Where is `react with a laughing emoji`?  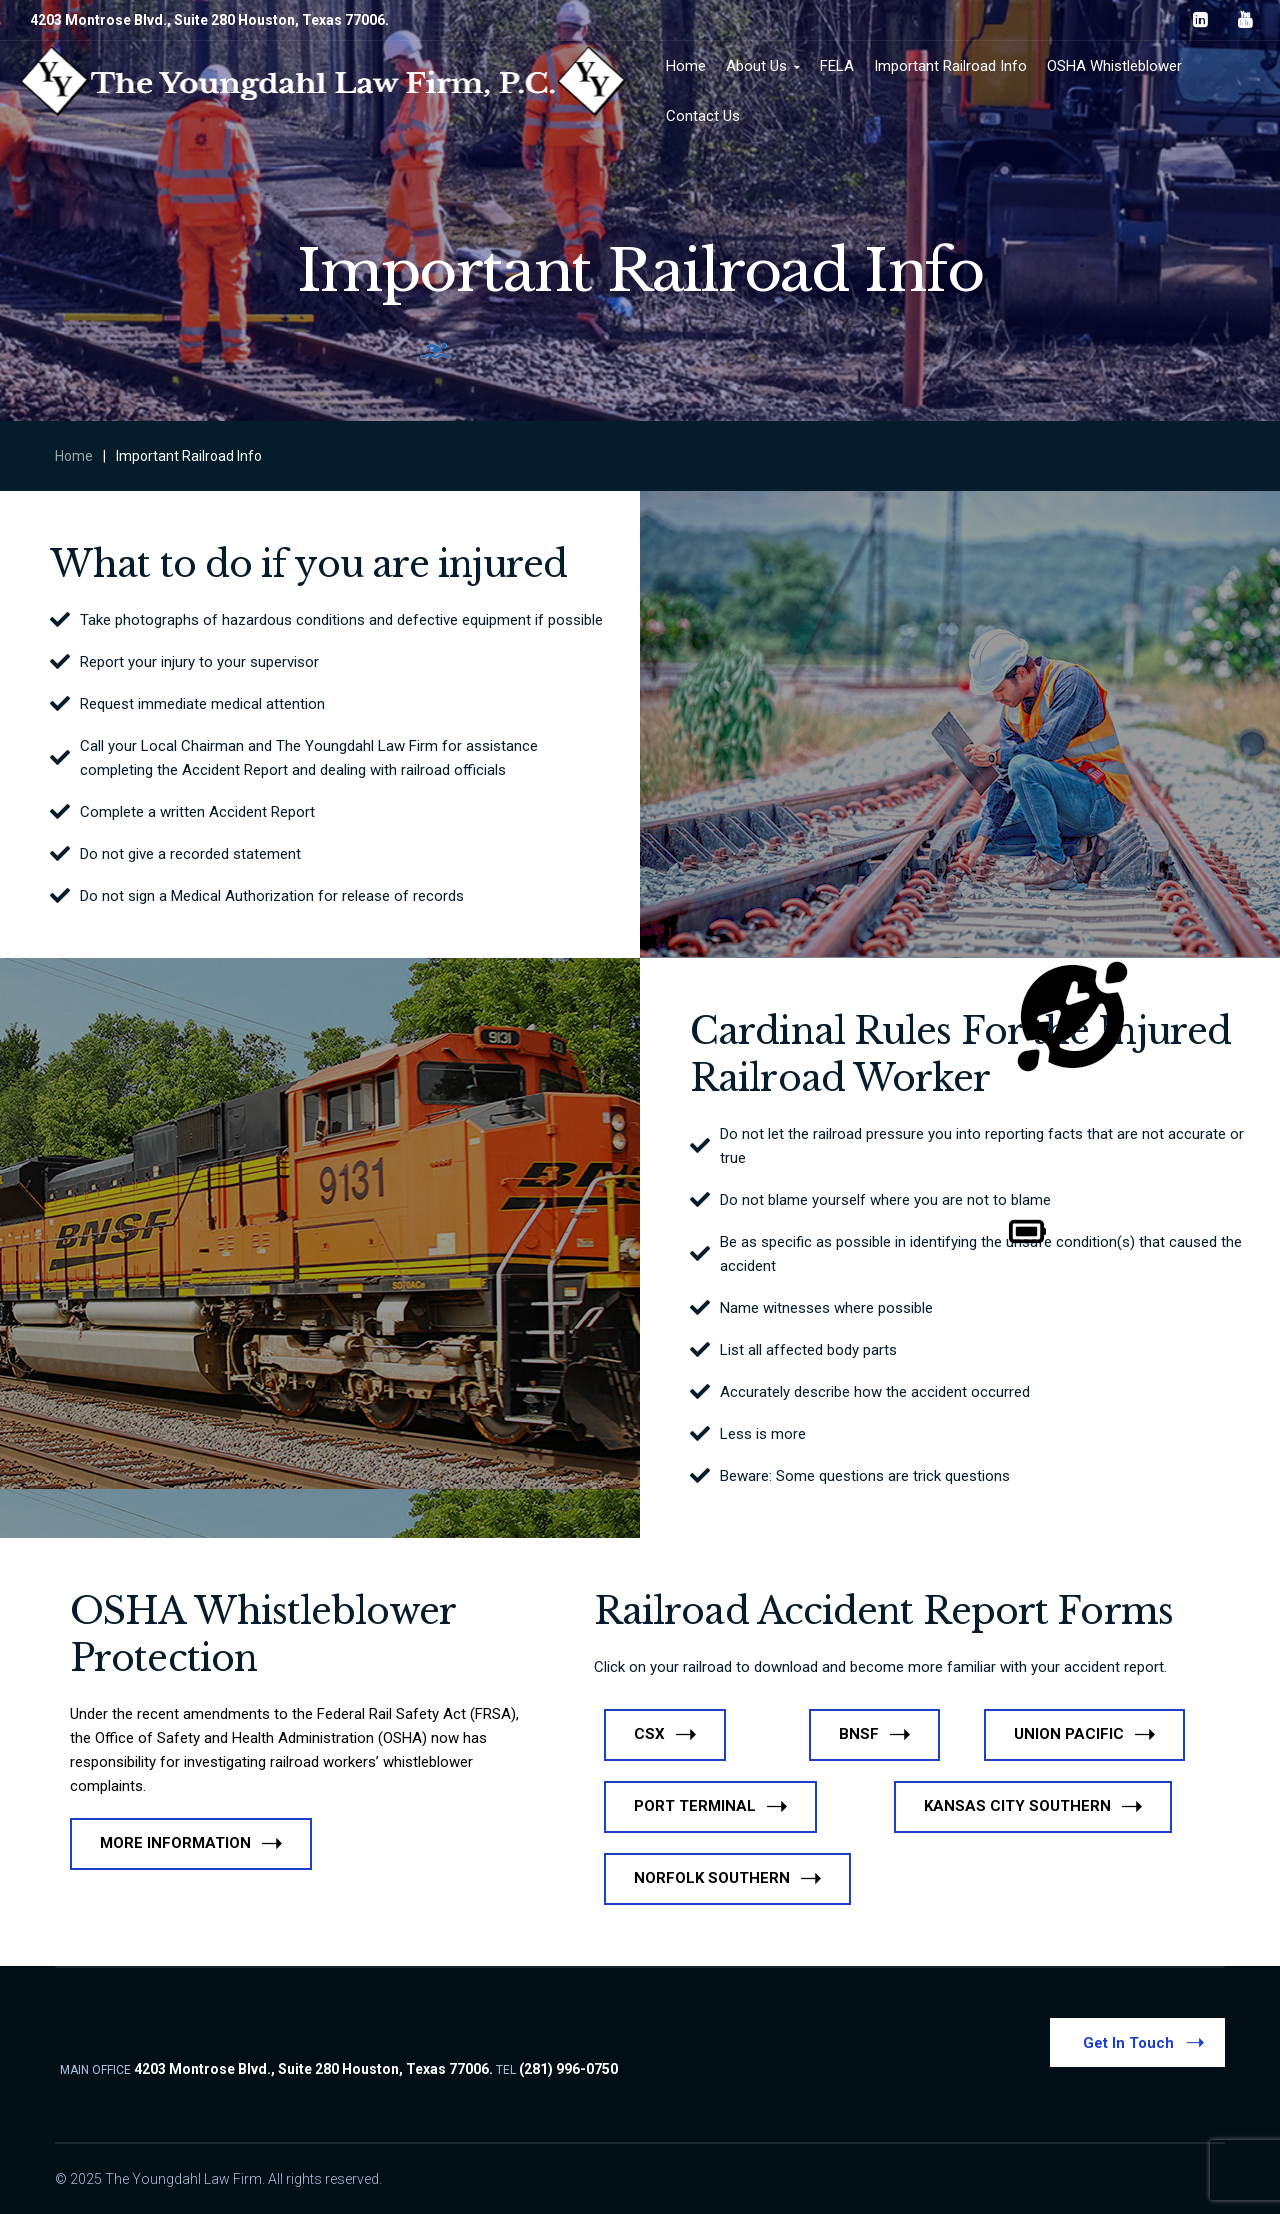
react with a laughing emoji is located at coordinates (1072, 1016).